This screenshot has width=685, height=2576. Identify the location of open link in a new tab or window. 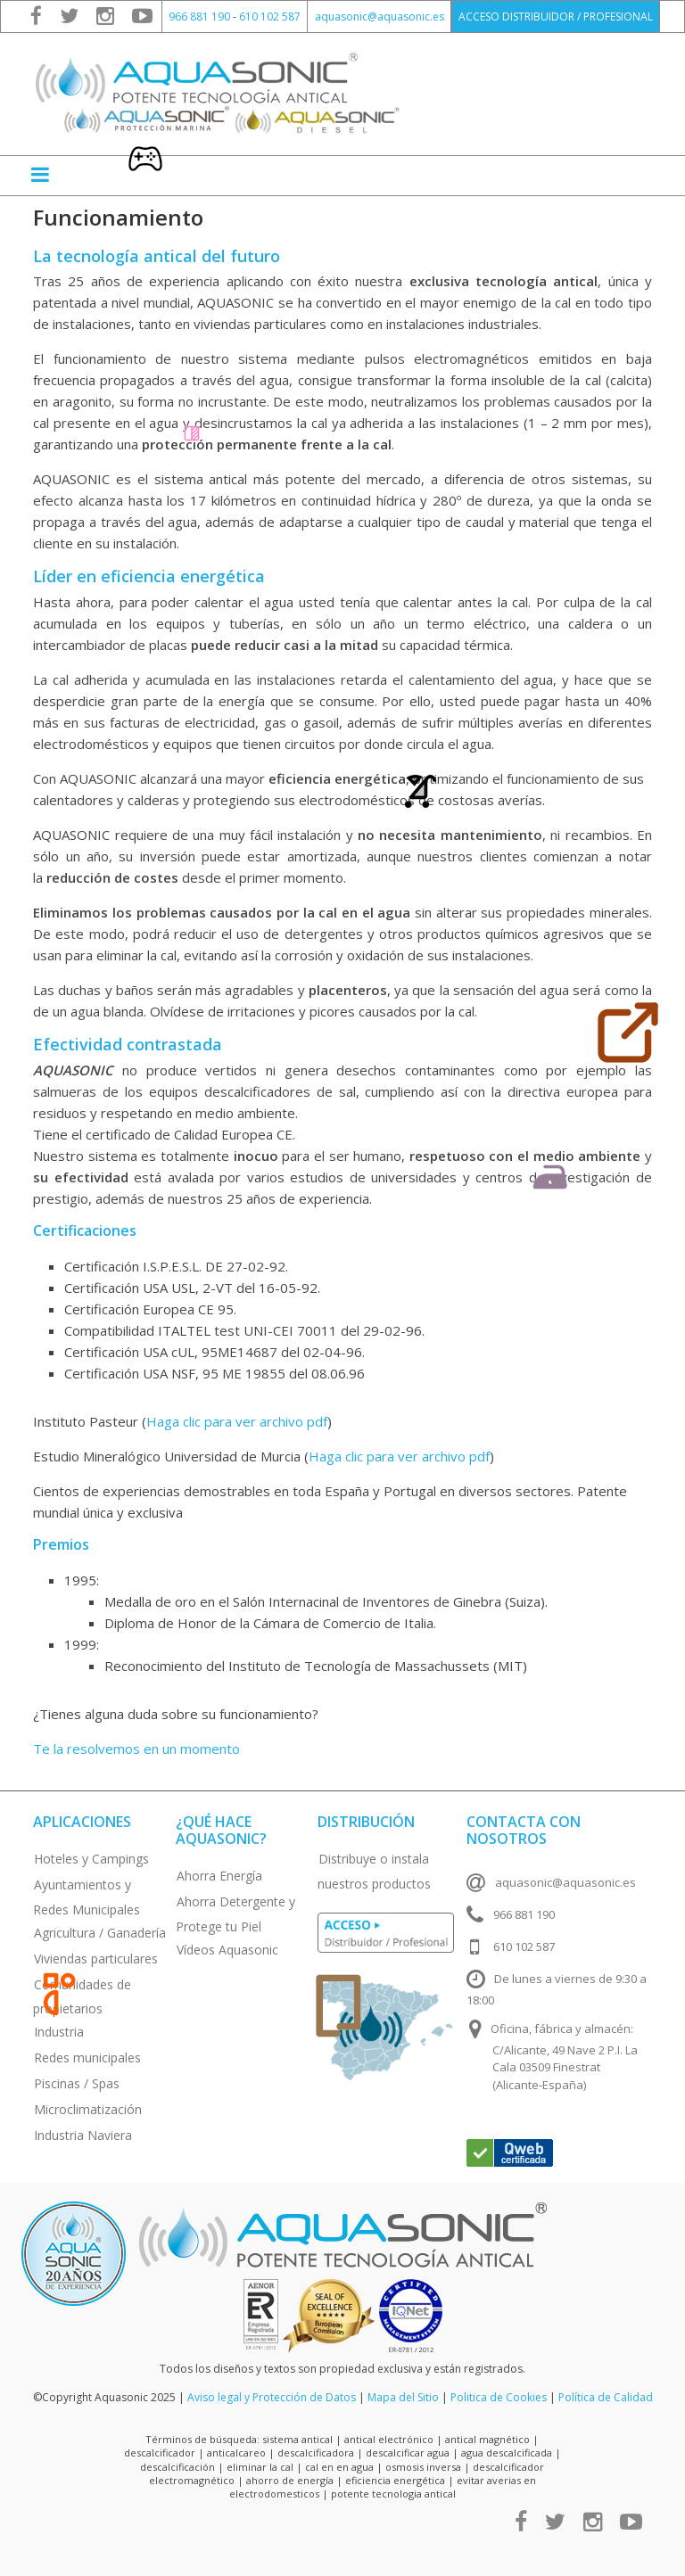
(628, 1033).